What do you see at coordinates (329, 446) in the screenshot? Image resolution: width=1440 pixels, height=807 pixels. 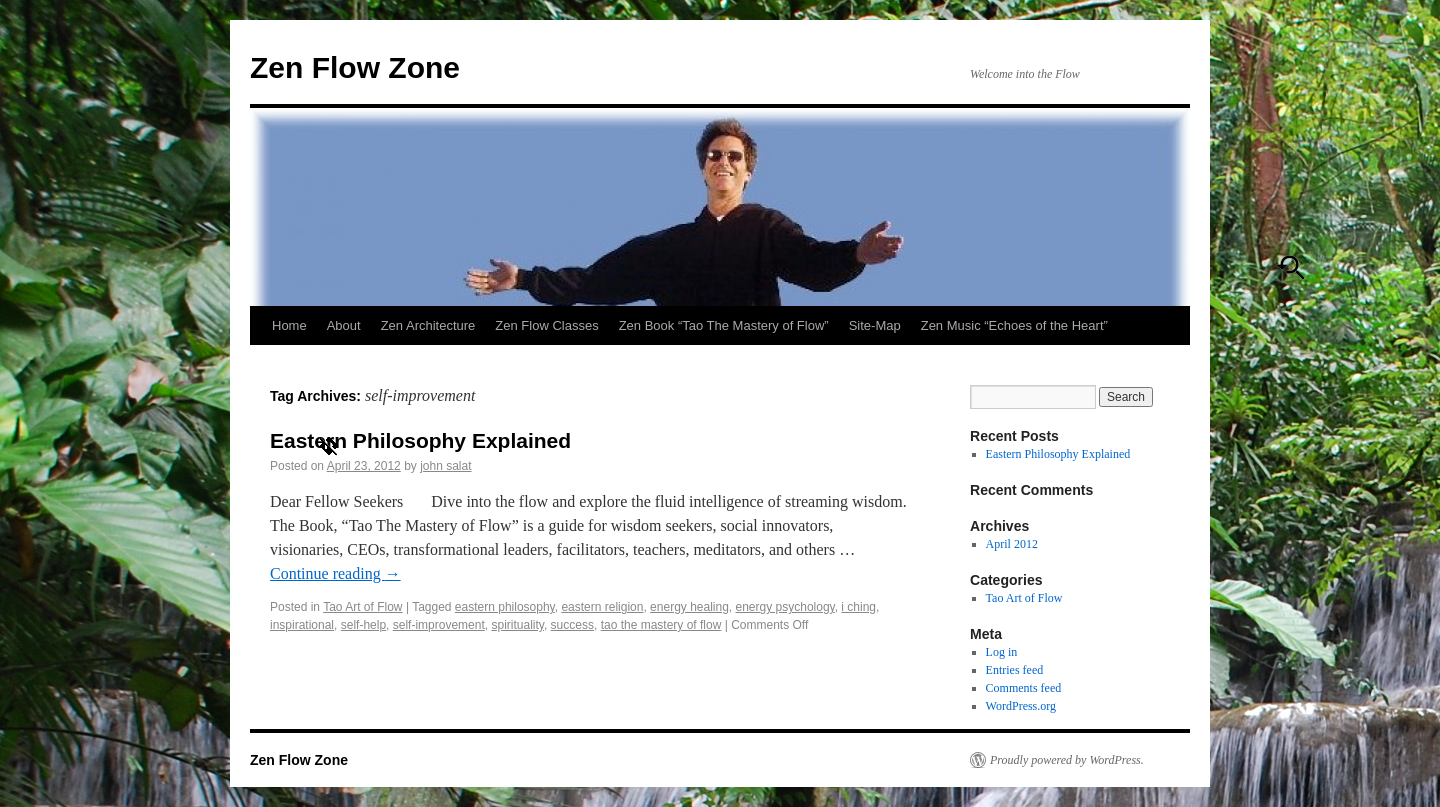 I see `directions are unavailable or disabled` at bounding box center [329, 446].